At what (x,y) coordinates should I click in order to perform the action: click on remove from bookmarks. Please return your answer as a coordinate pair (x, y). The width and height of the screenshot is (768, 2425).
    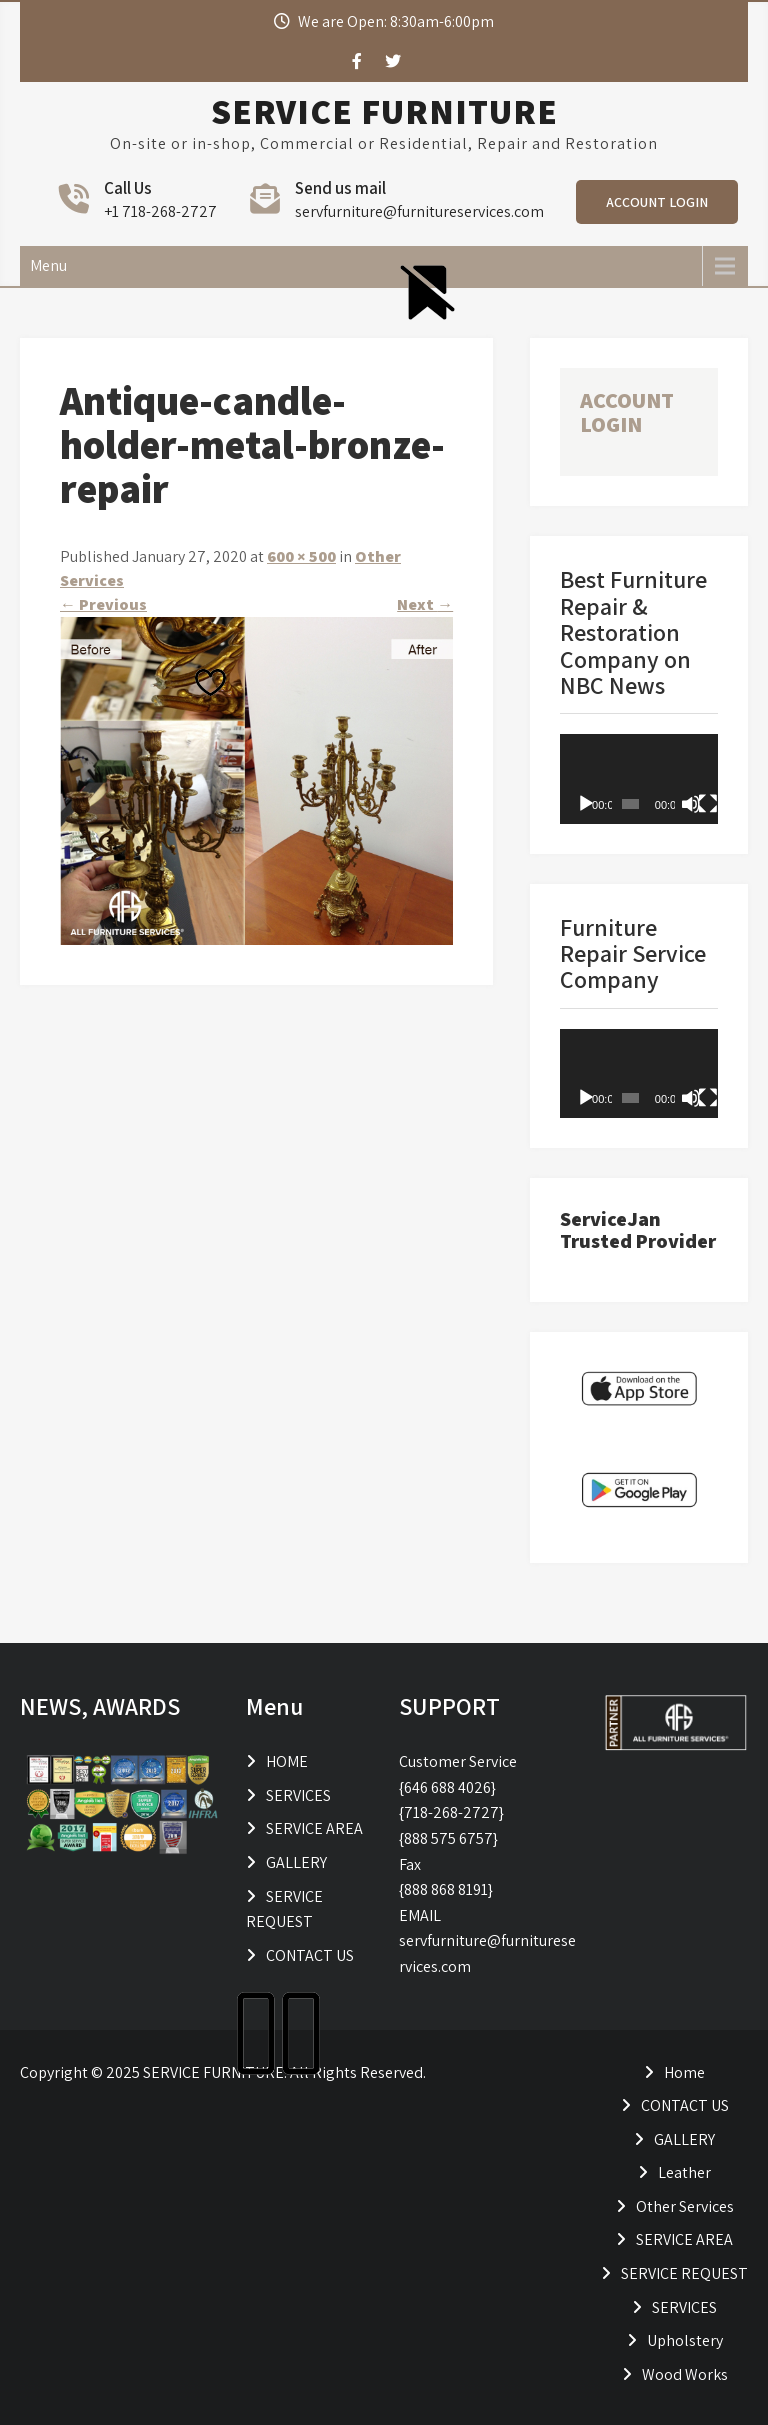
    Looking at the image, I should click on (427, 292).